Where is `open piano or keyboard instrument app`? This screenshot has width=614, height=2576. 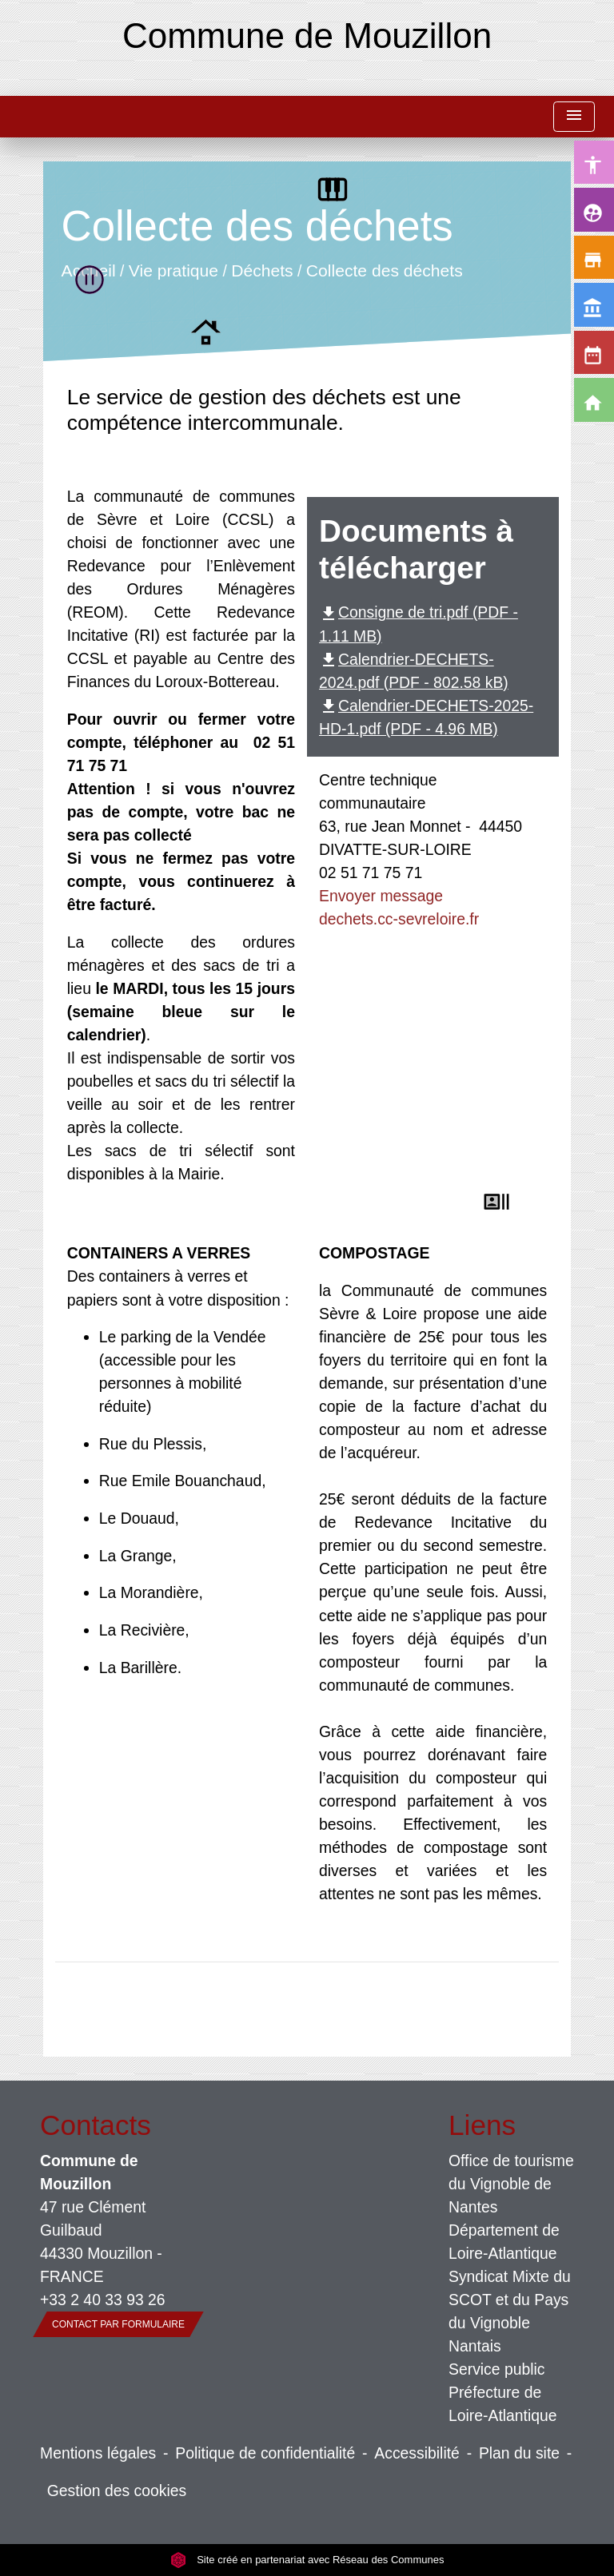 open piano or keyboard instrument app is located at coordinates (333, 189).